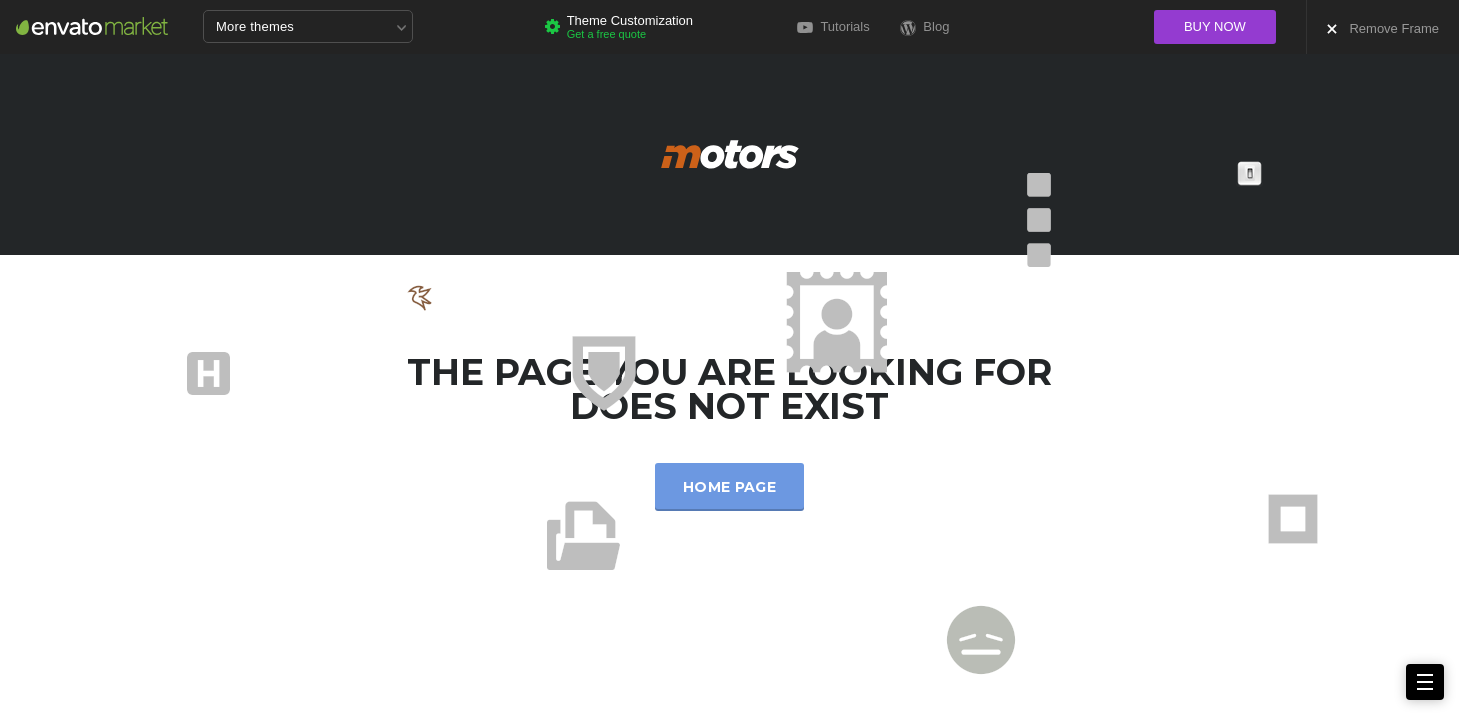 This screenshot has height=720, width=1459. What do you see at coordinates (981, 640) in the screenshot?
I see `indicates user is tired or exhausted` at bounding box center [981, 640].